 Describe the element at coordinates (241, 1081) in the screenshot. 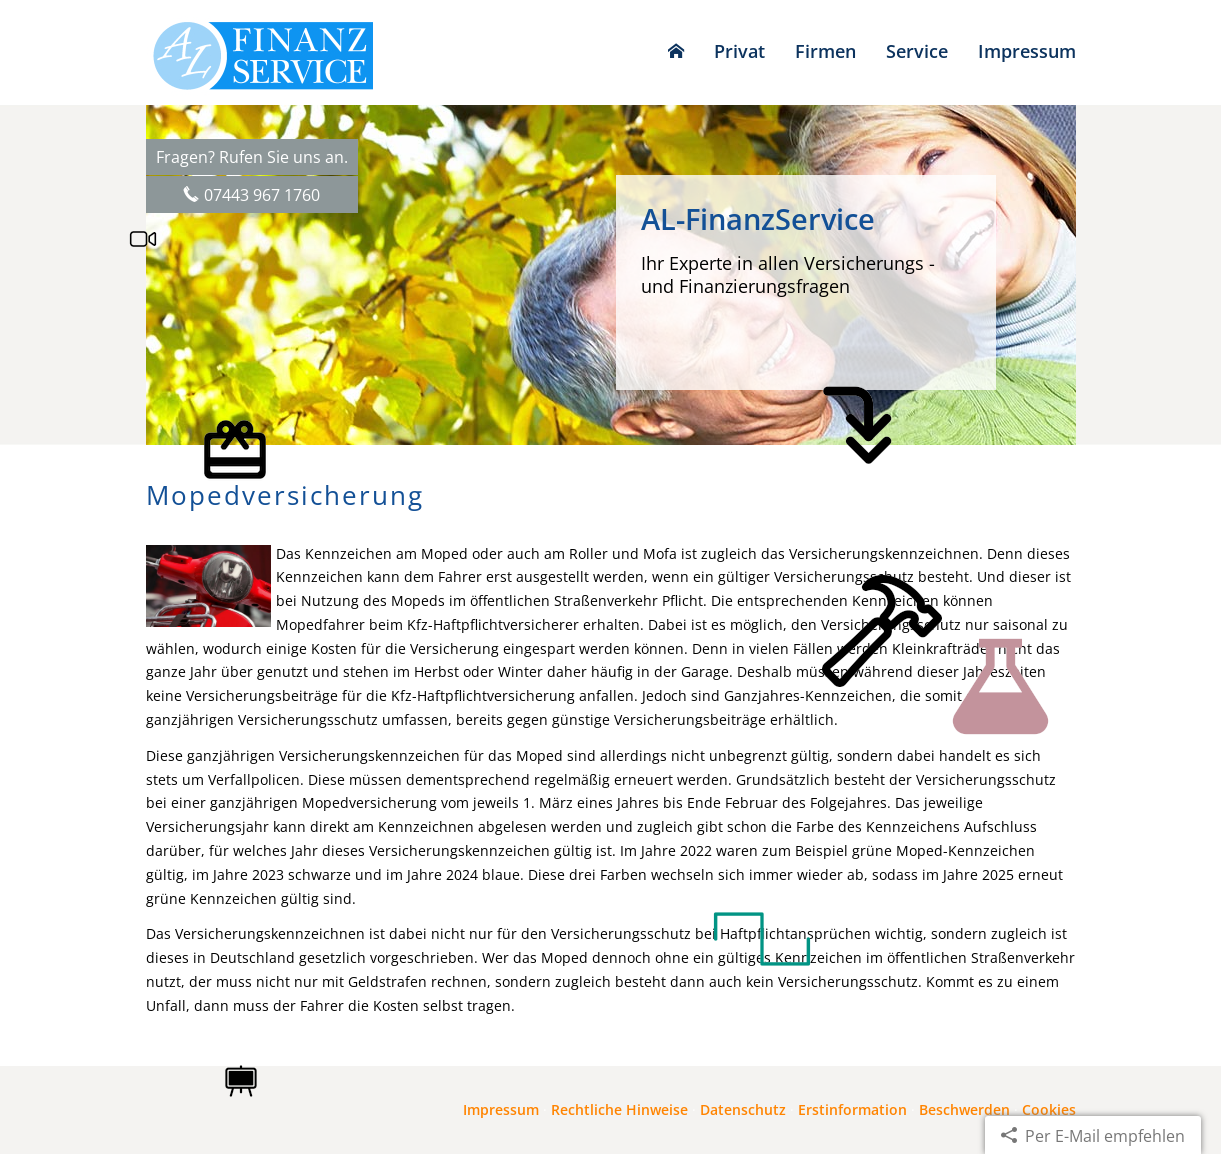

I see `open presentation mode` at that location.